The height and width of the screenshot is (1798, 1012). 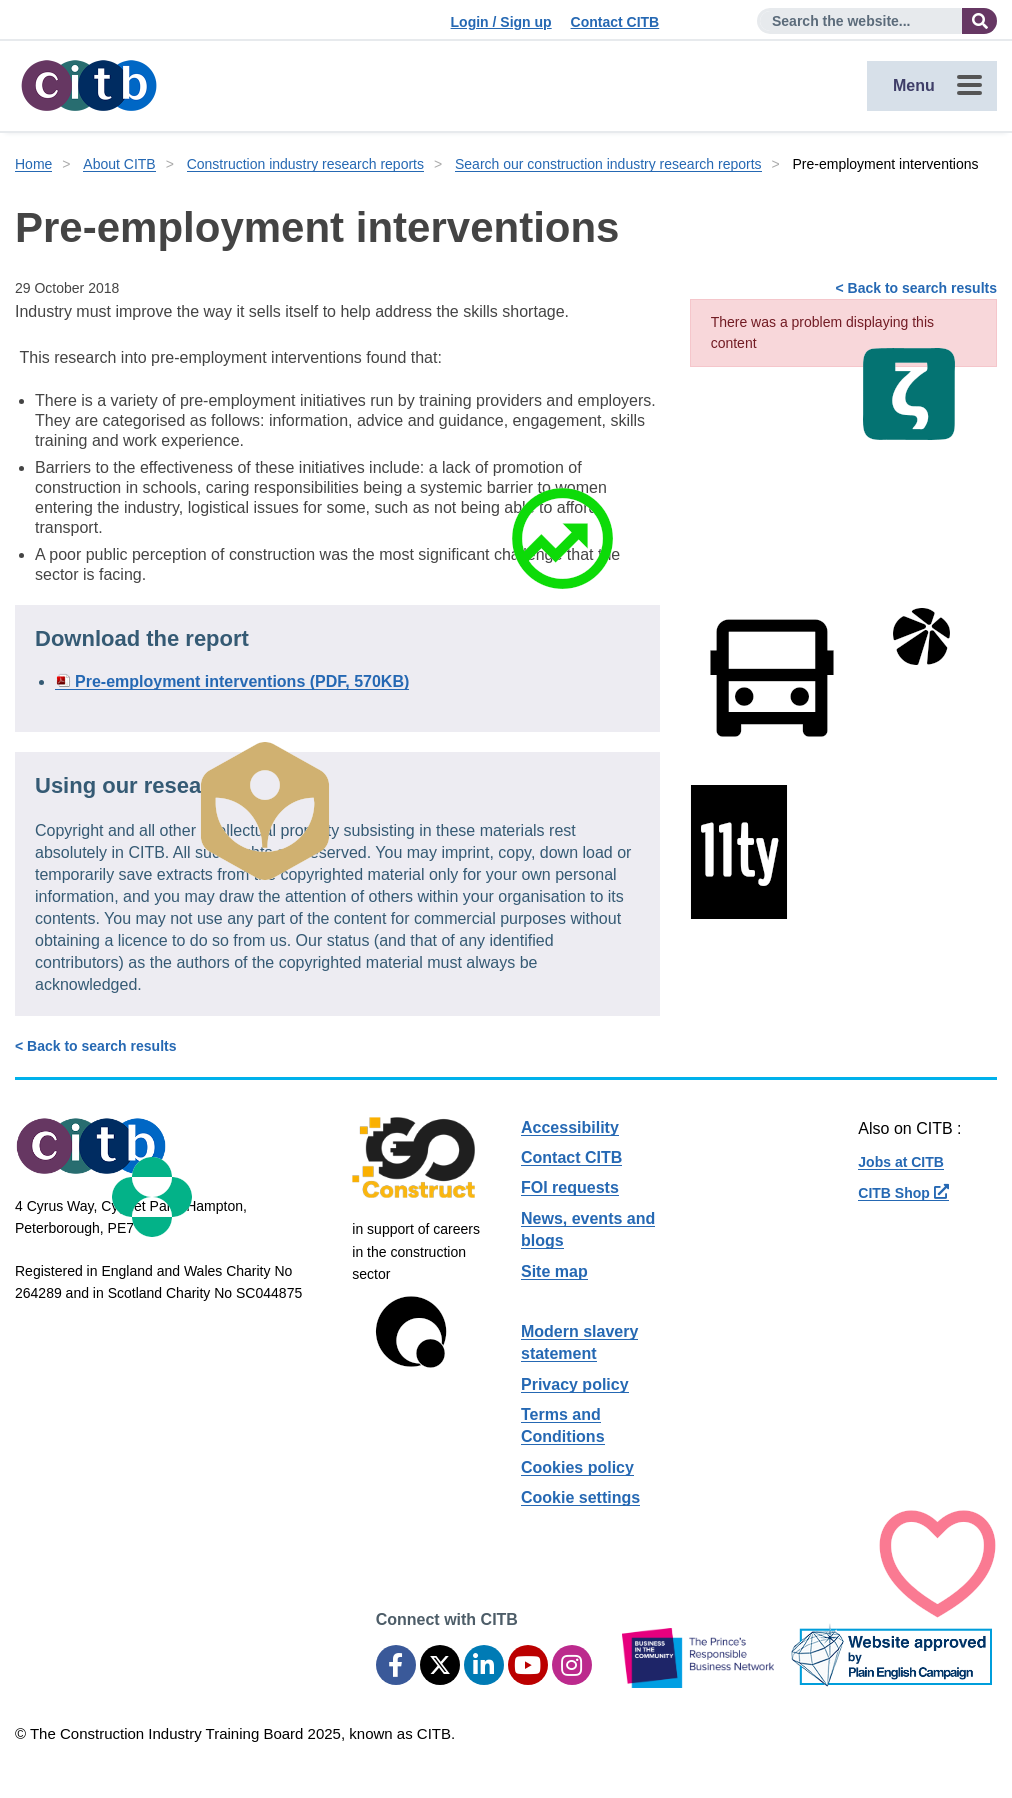 I want to click on Merck pharmaceutical company logo, so click(x=152, y=1197).